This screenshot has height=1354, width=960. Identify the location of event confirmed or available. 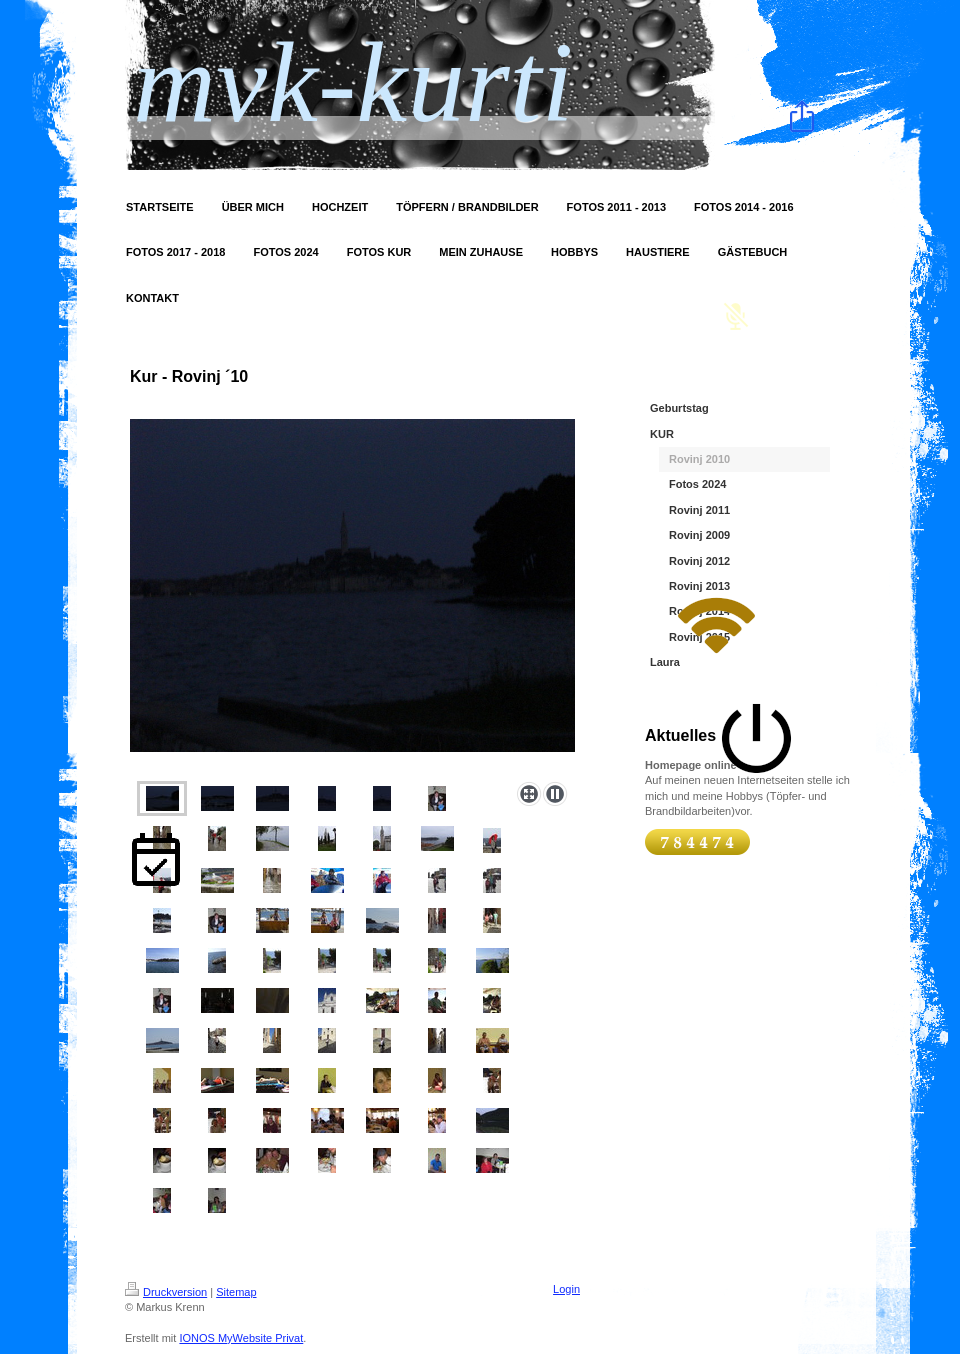
(156, 862).